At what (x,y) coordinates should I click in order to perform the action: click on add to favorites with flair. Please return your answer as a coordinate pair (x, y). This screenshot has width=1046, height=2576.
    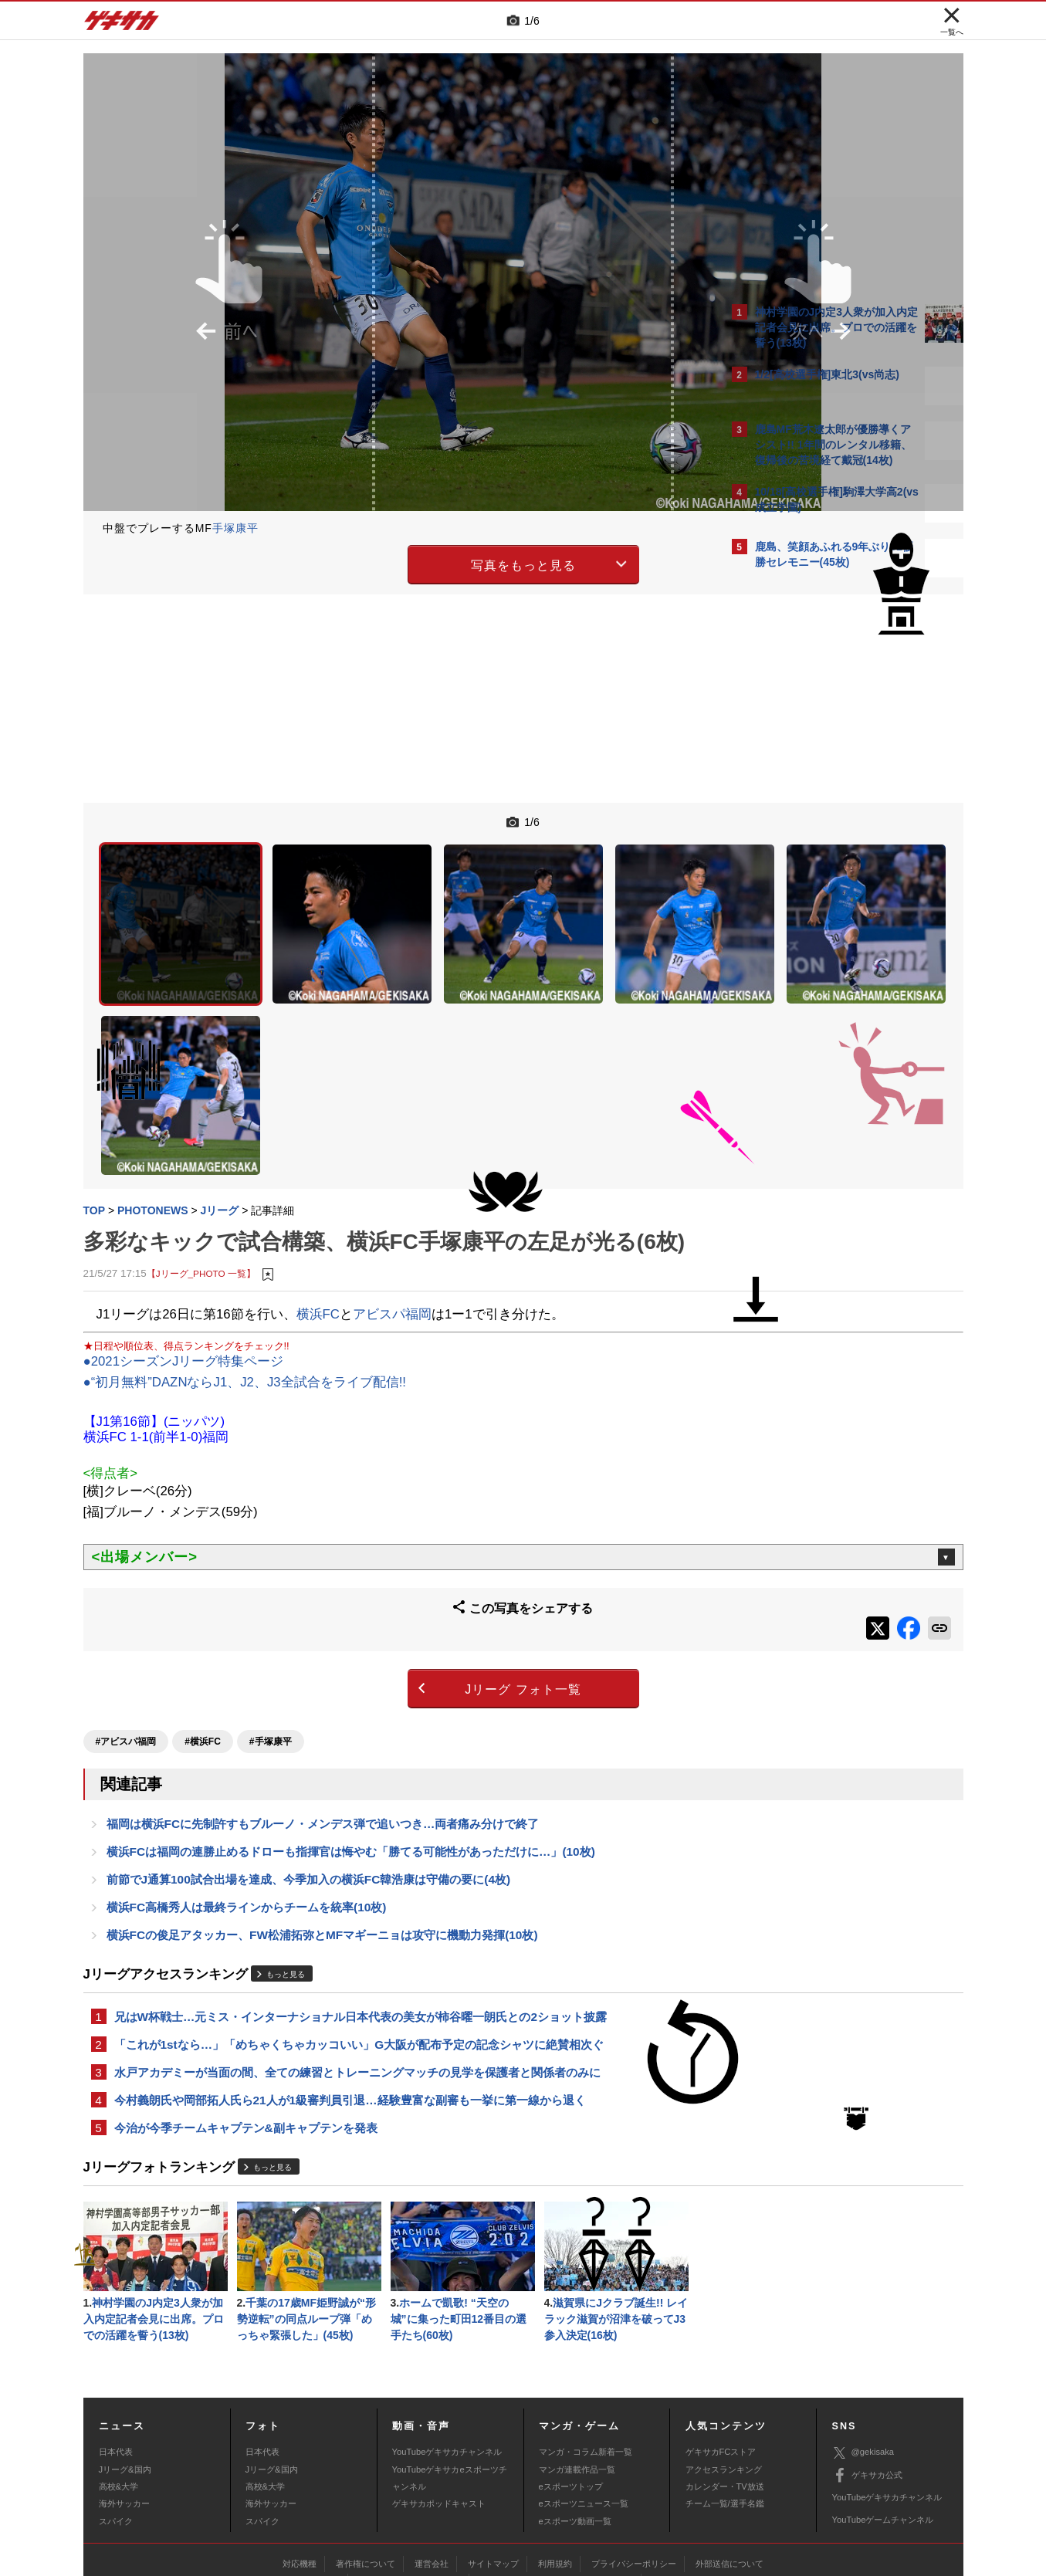
    Looking at the image, I should click on (506, 1193).